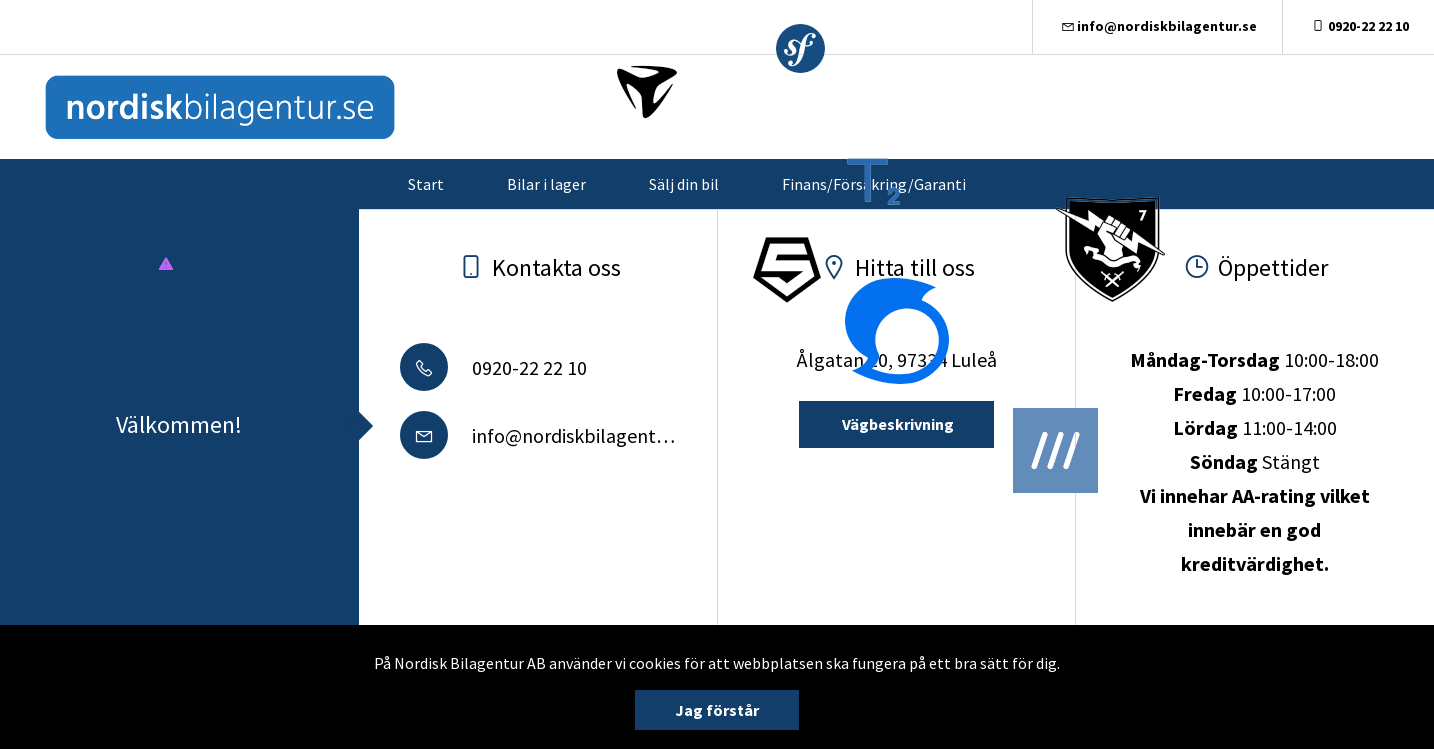 The height and width of the screenshot is (749, 1434). Describe the element at coordinates (873, 181) in the screenshot. I see `format text as subscript` at that location.